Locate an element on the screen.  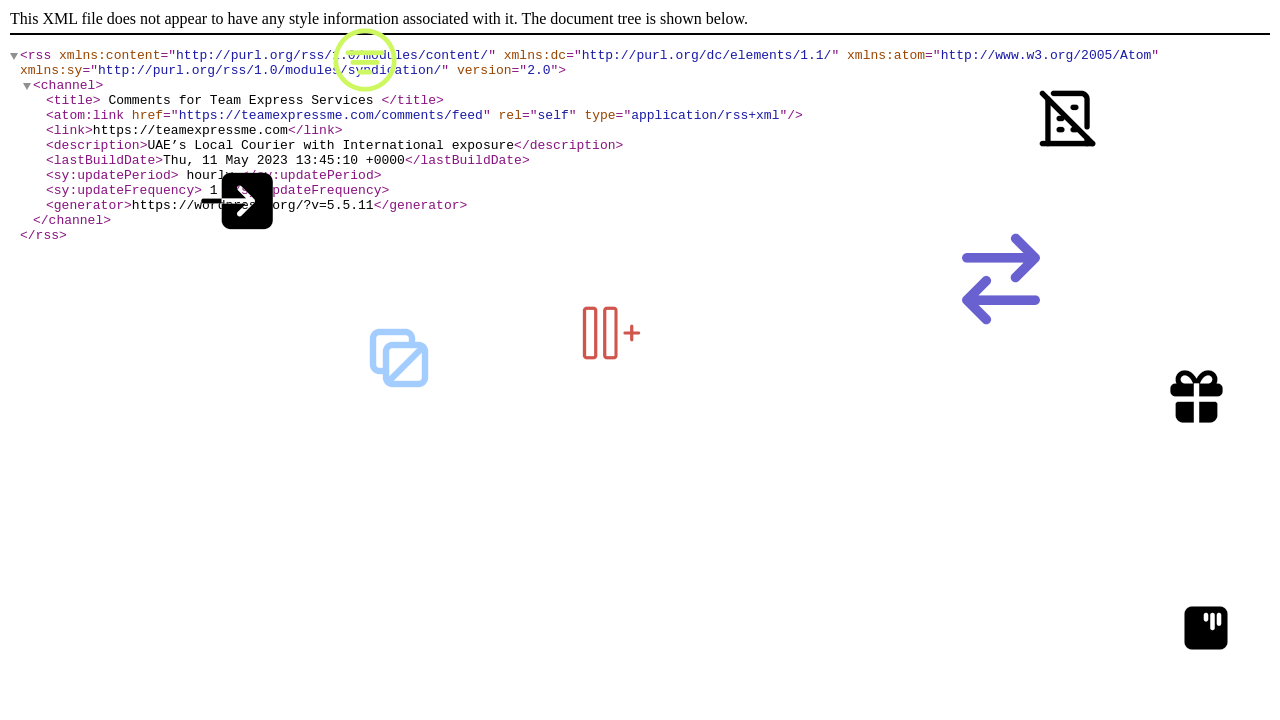
view or redeem a gift is located at coordinates (1196, 396).